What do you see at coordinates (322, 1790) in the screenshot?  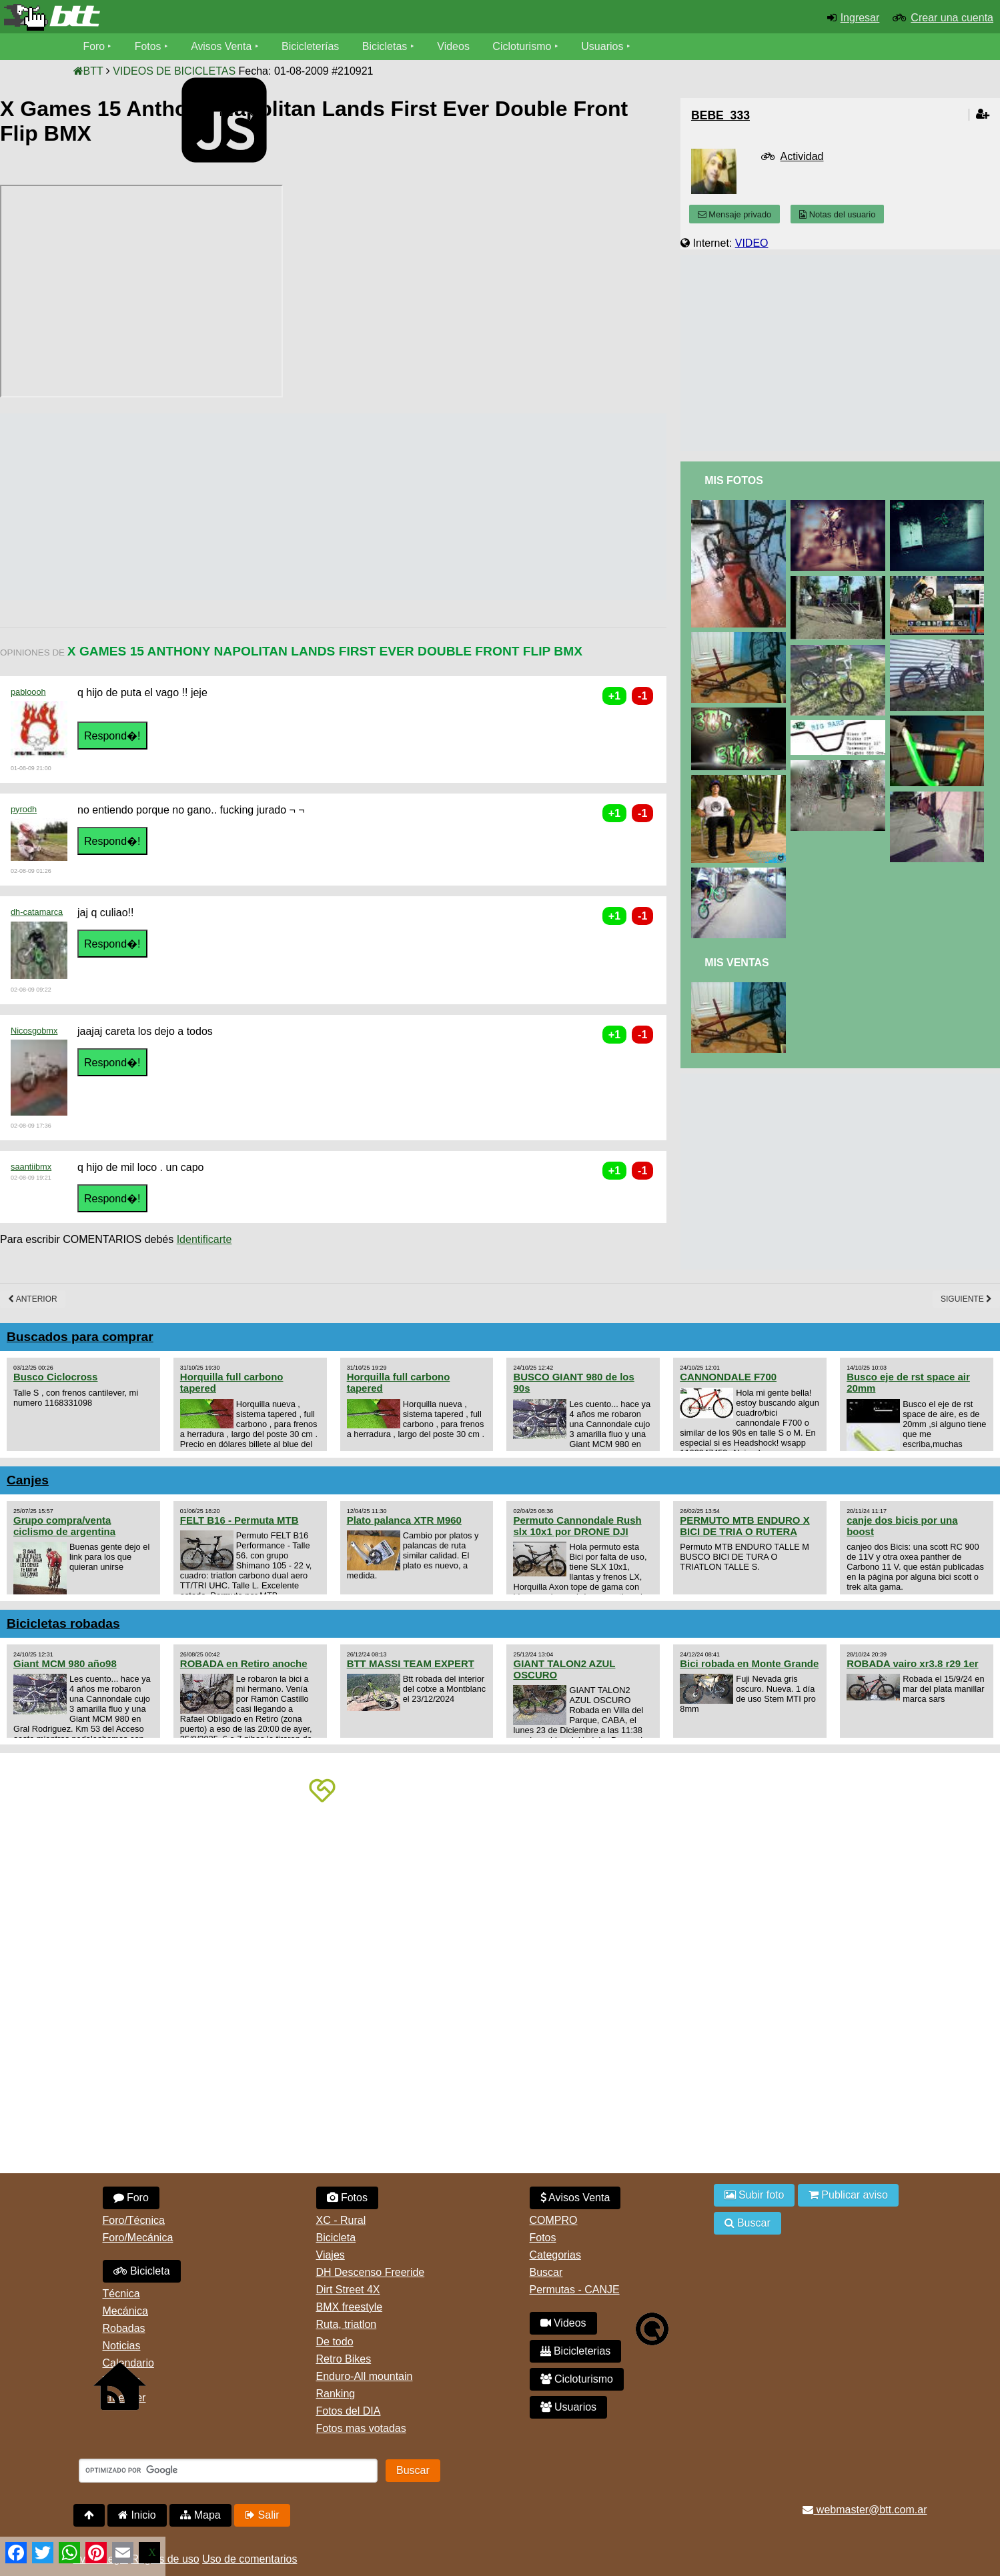 I see `access customer service or support` at bounding box center [322, 1790].